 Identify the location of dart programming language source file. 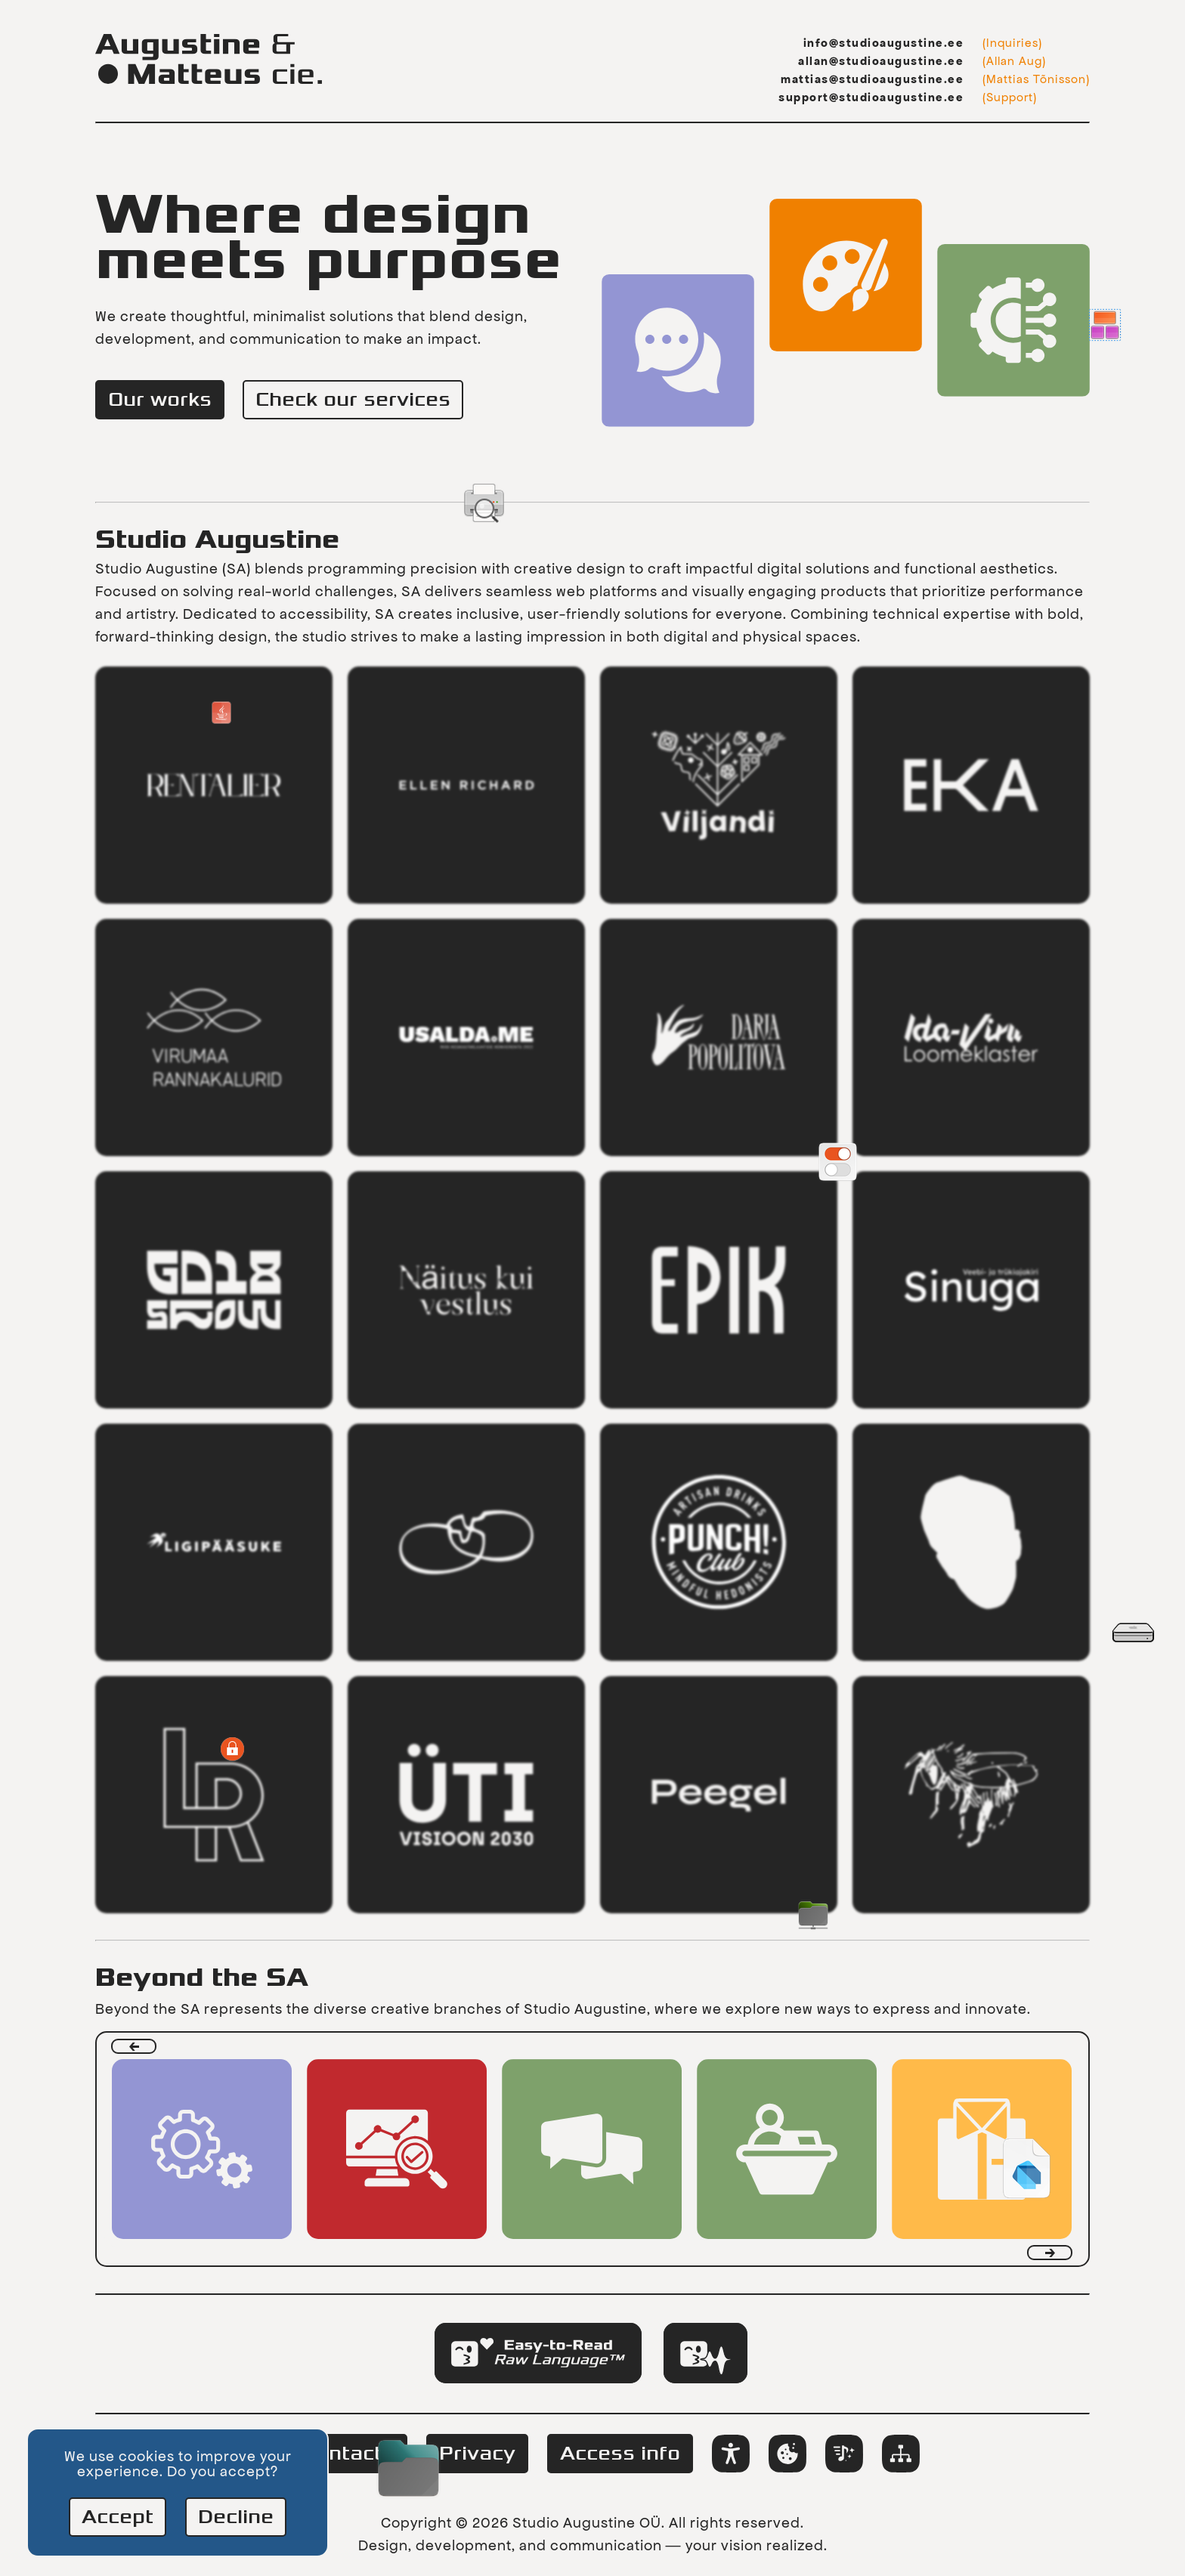
(1026, 2168).